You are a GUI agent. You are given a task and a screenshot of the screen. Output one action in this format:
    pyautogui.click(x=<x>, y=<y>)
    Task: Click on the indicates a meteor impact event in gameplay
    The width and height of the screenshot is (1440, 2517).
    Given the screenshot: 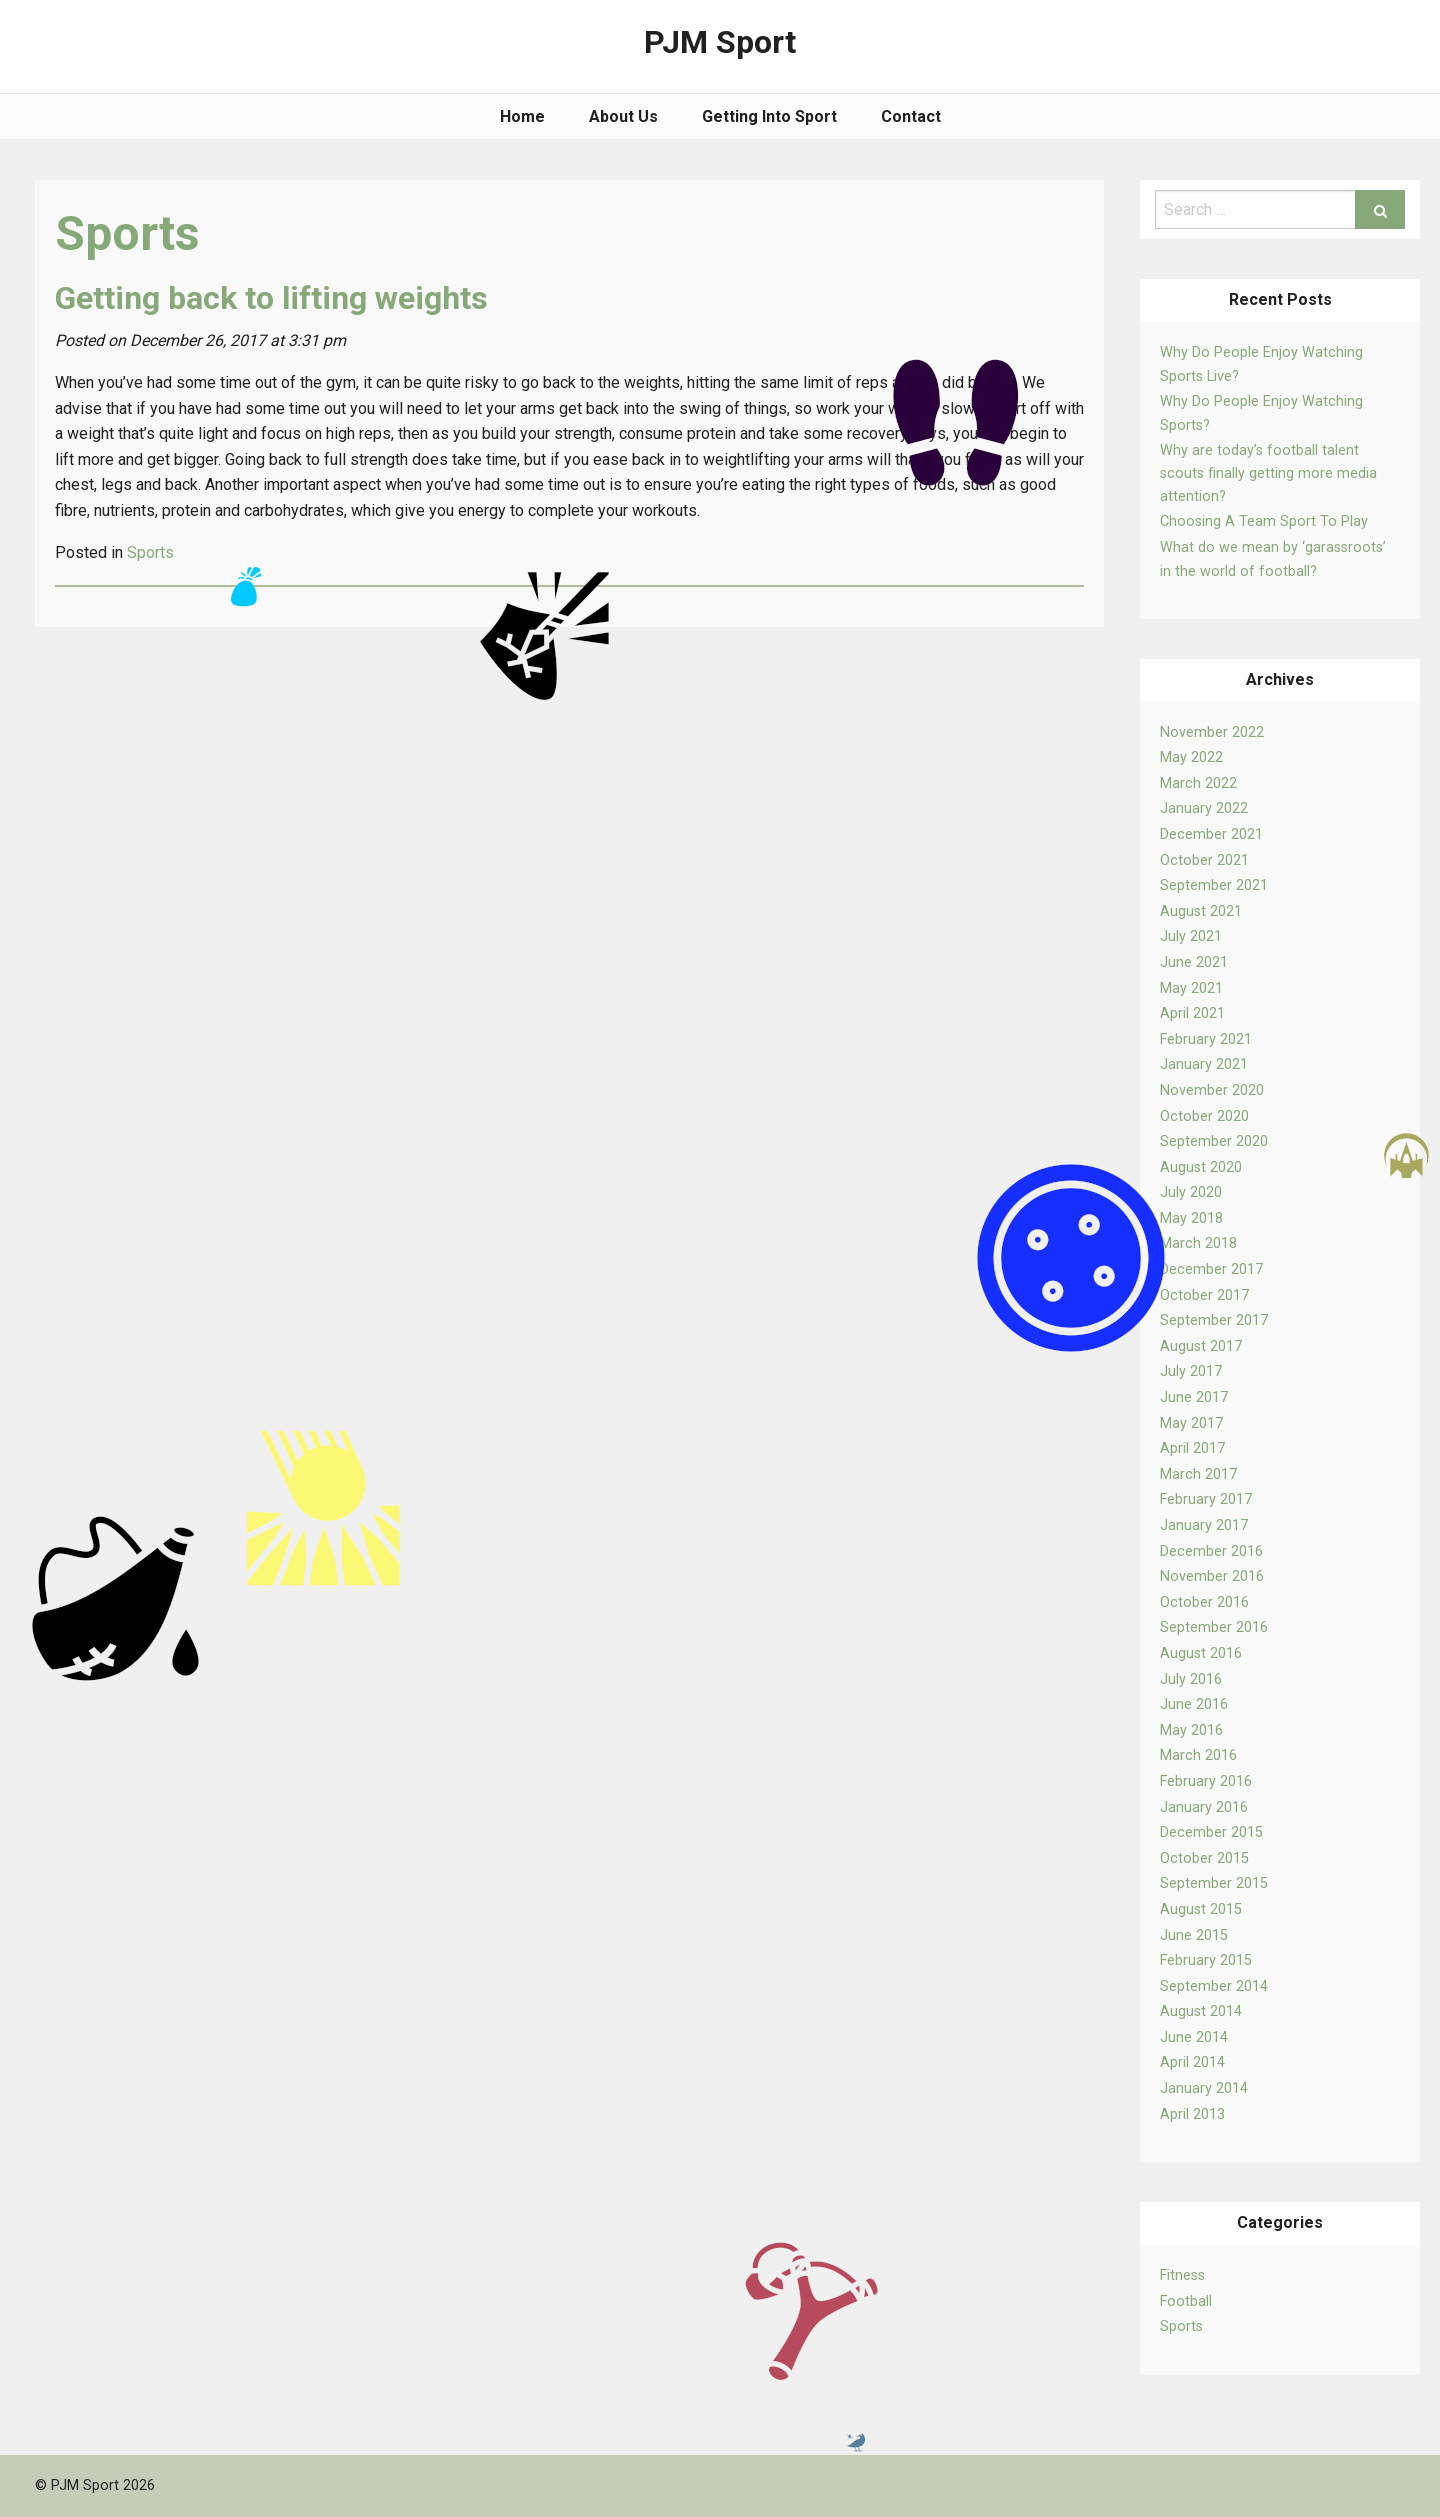 What is the action you would take?
    pyautogui.click(x=323, y=1508)
    